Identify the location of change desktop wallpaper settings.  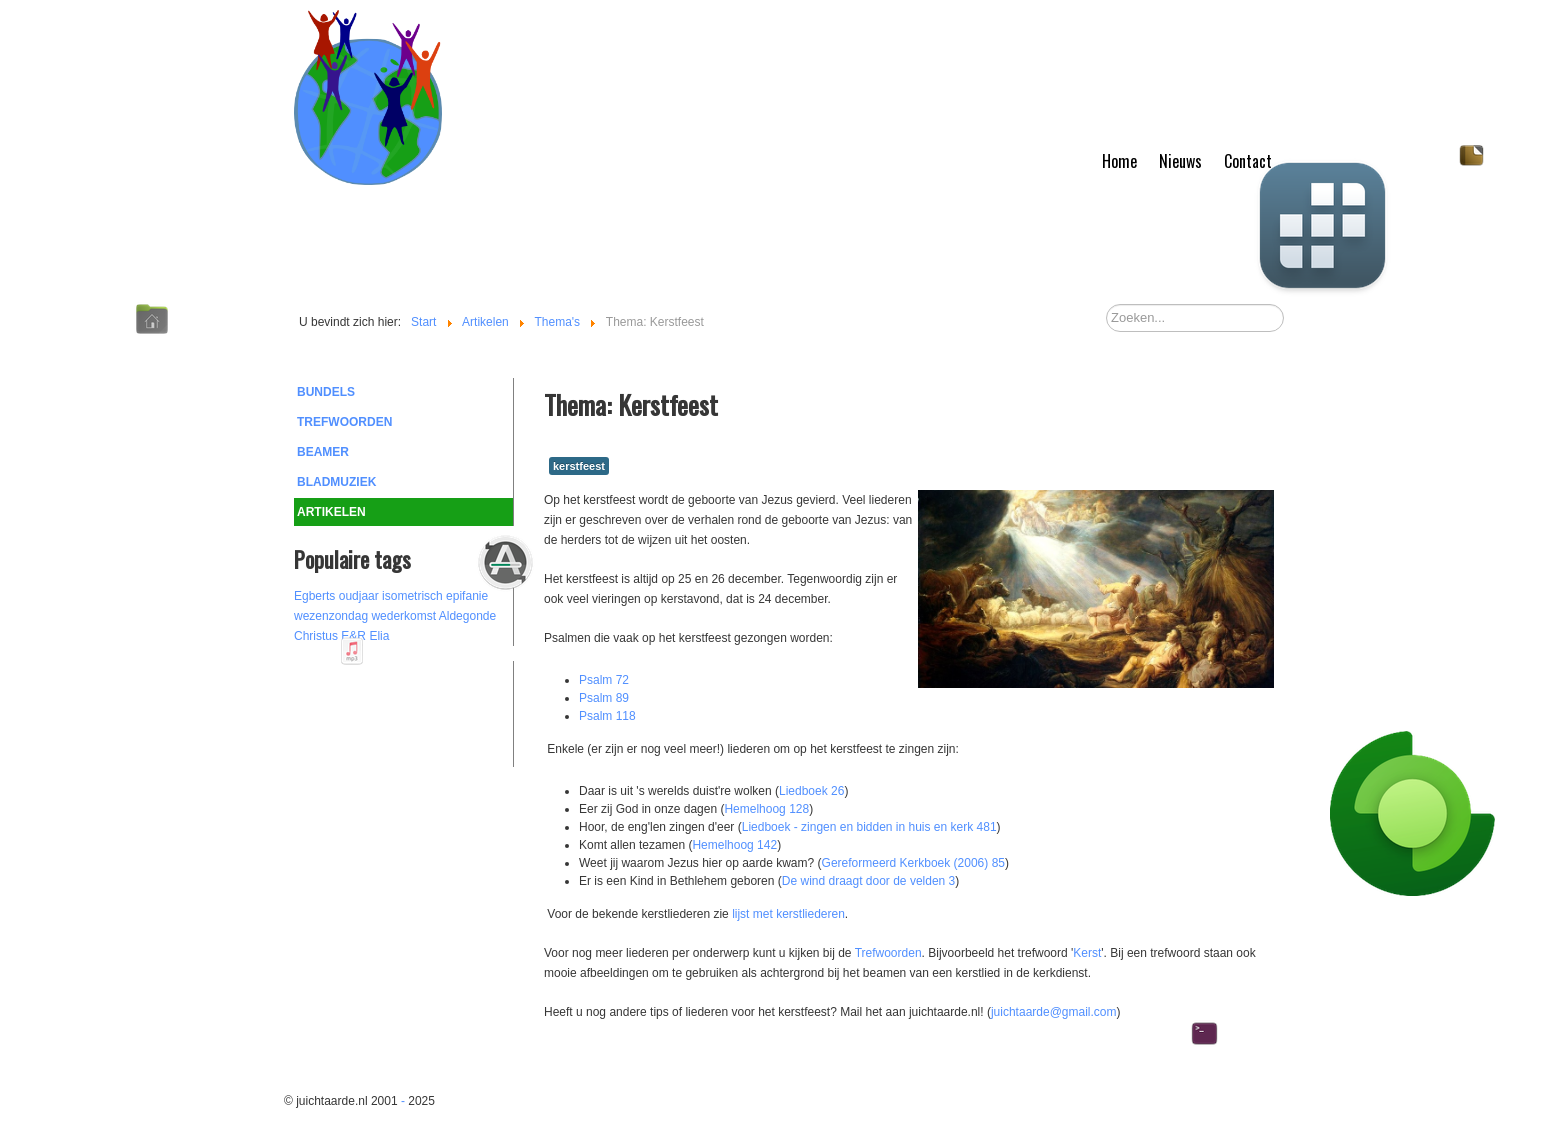
(1471, 154).